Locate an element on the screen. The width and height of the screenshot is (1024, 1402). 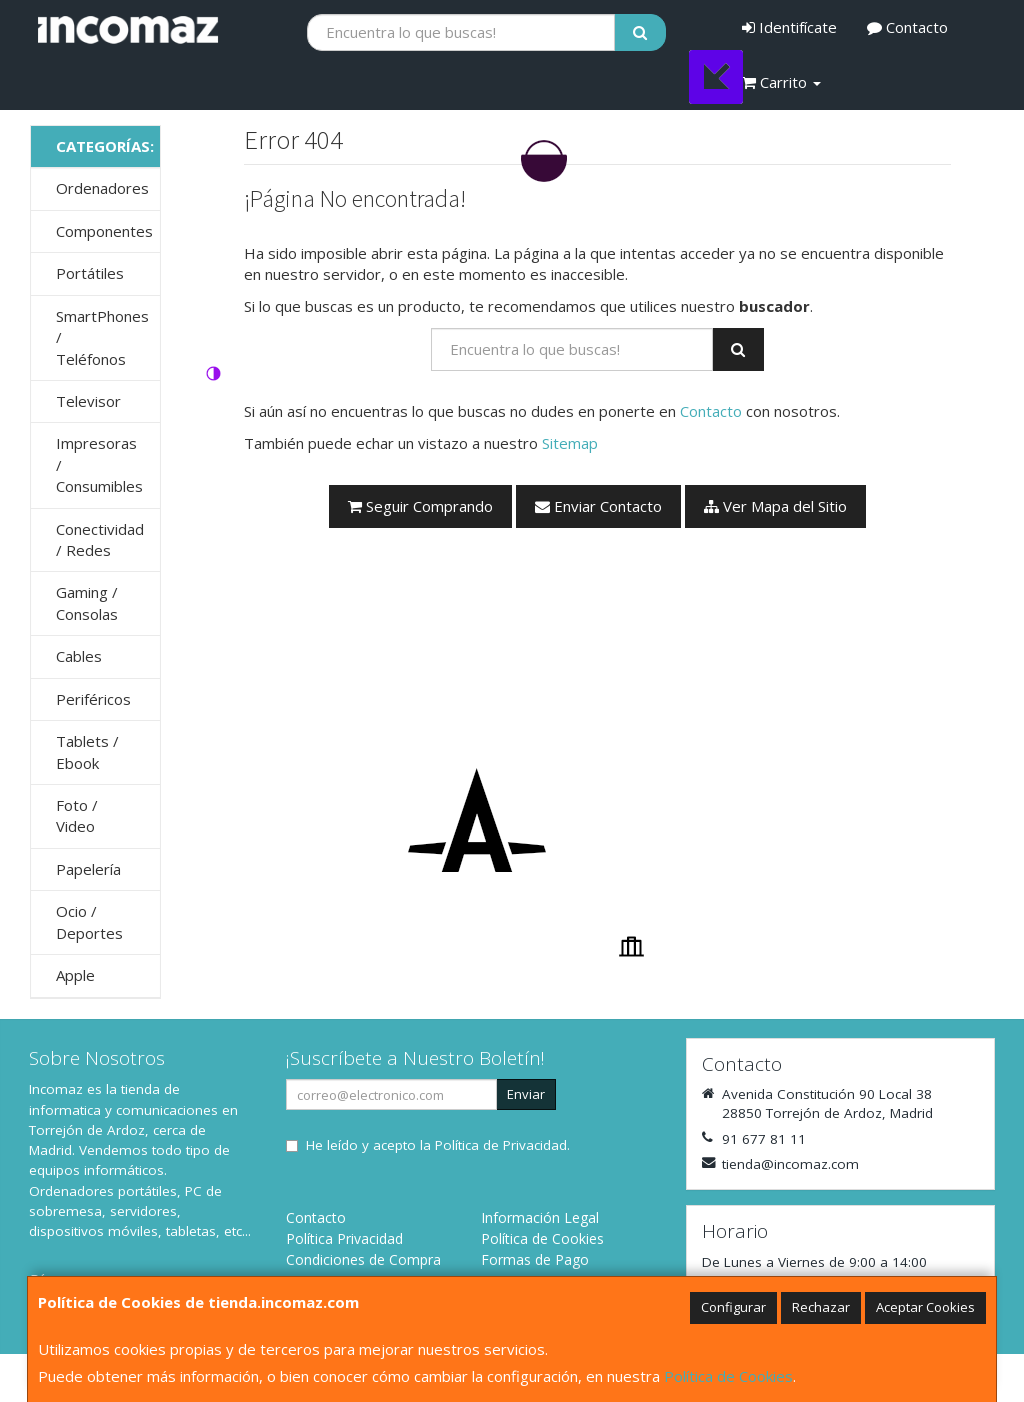
umami analytics platform logo is located at coordinates (544, 161).